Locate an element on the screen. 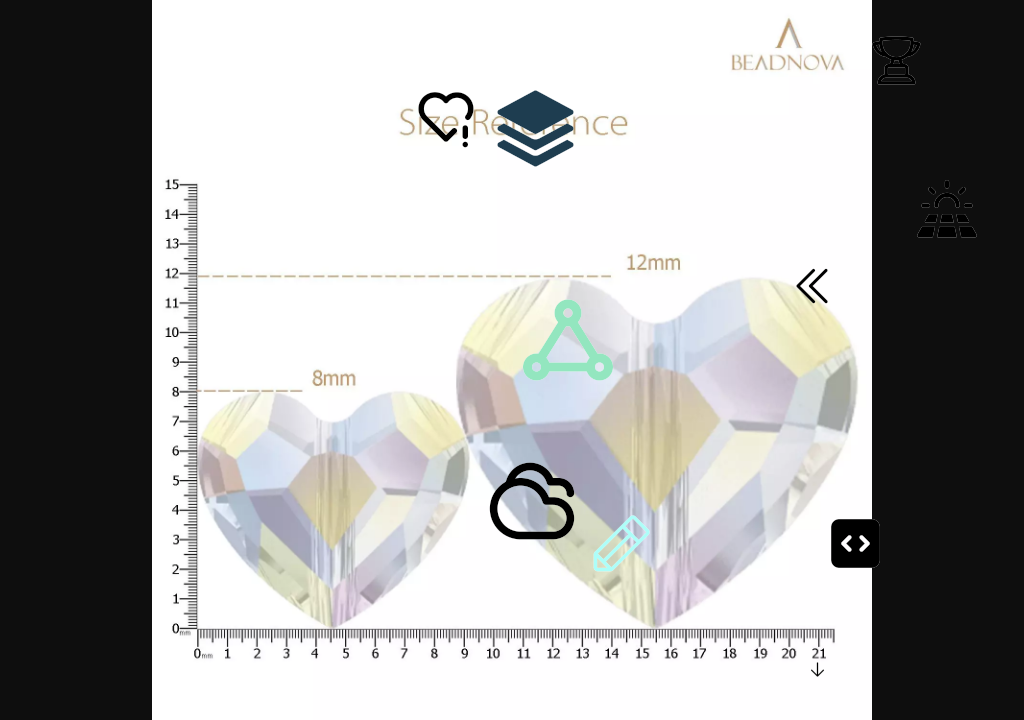 This screenshot has width=1024, height=720. view or edit source code is located at coordinates (855, 543).